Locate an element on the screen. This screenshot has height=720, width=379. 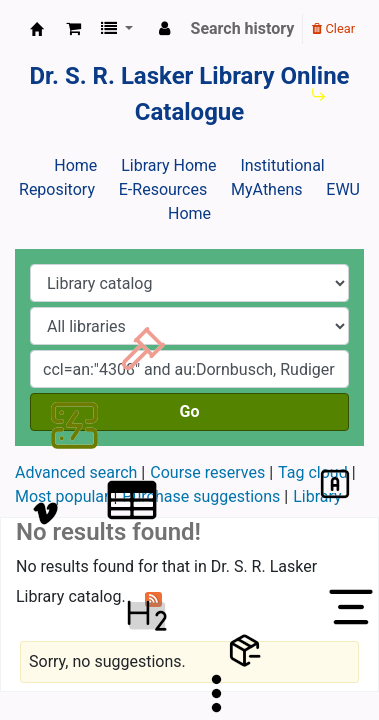
center align text is located at coordinates (351, 607).